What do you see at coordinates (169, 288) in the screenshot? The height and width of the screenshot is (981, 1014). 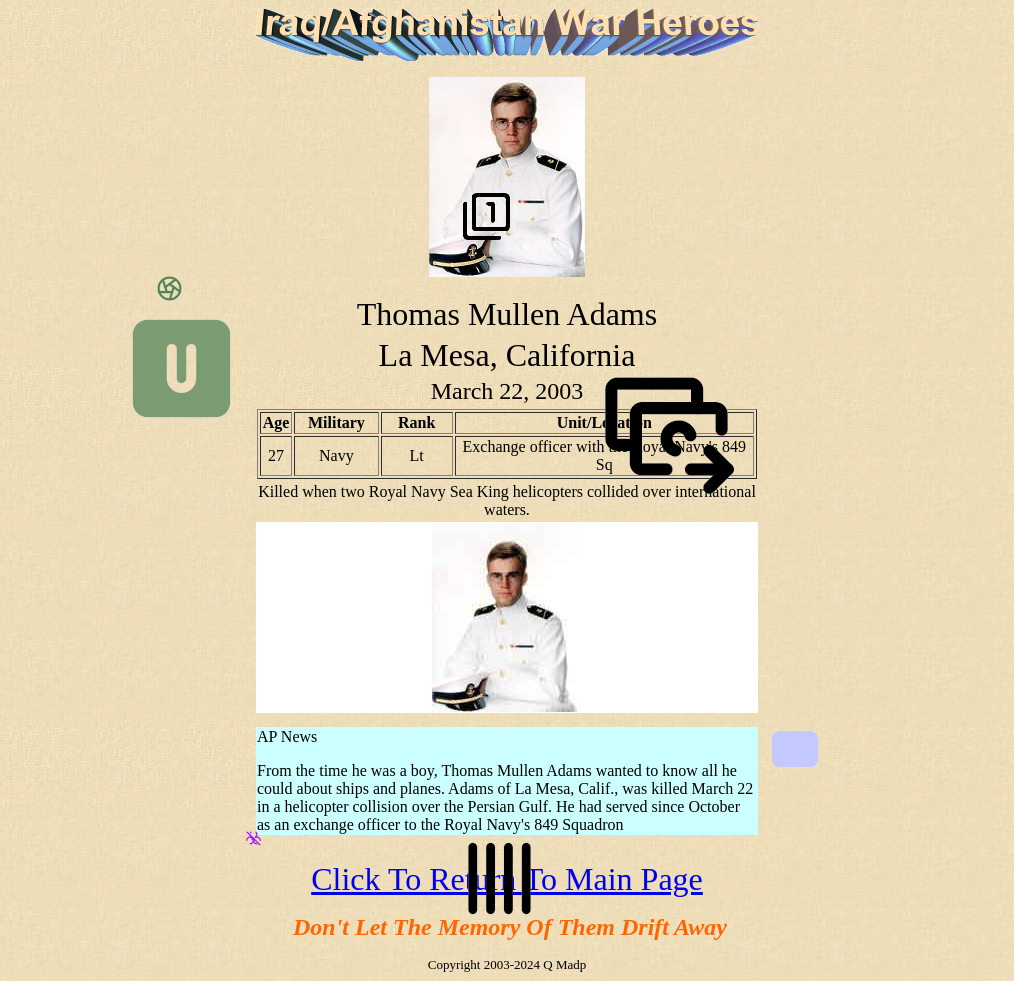 I see `adjust camera aperture settings` at bounding box center [169, 288].